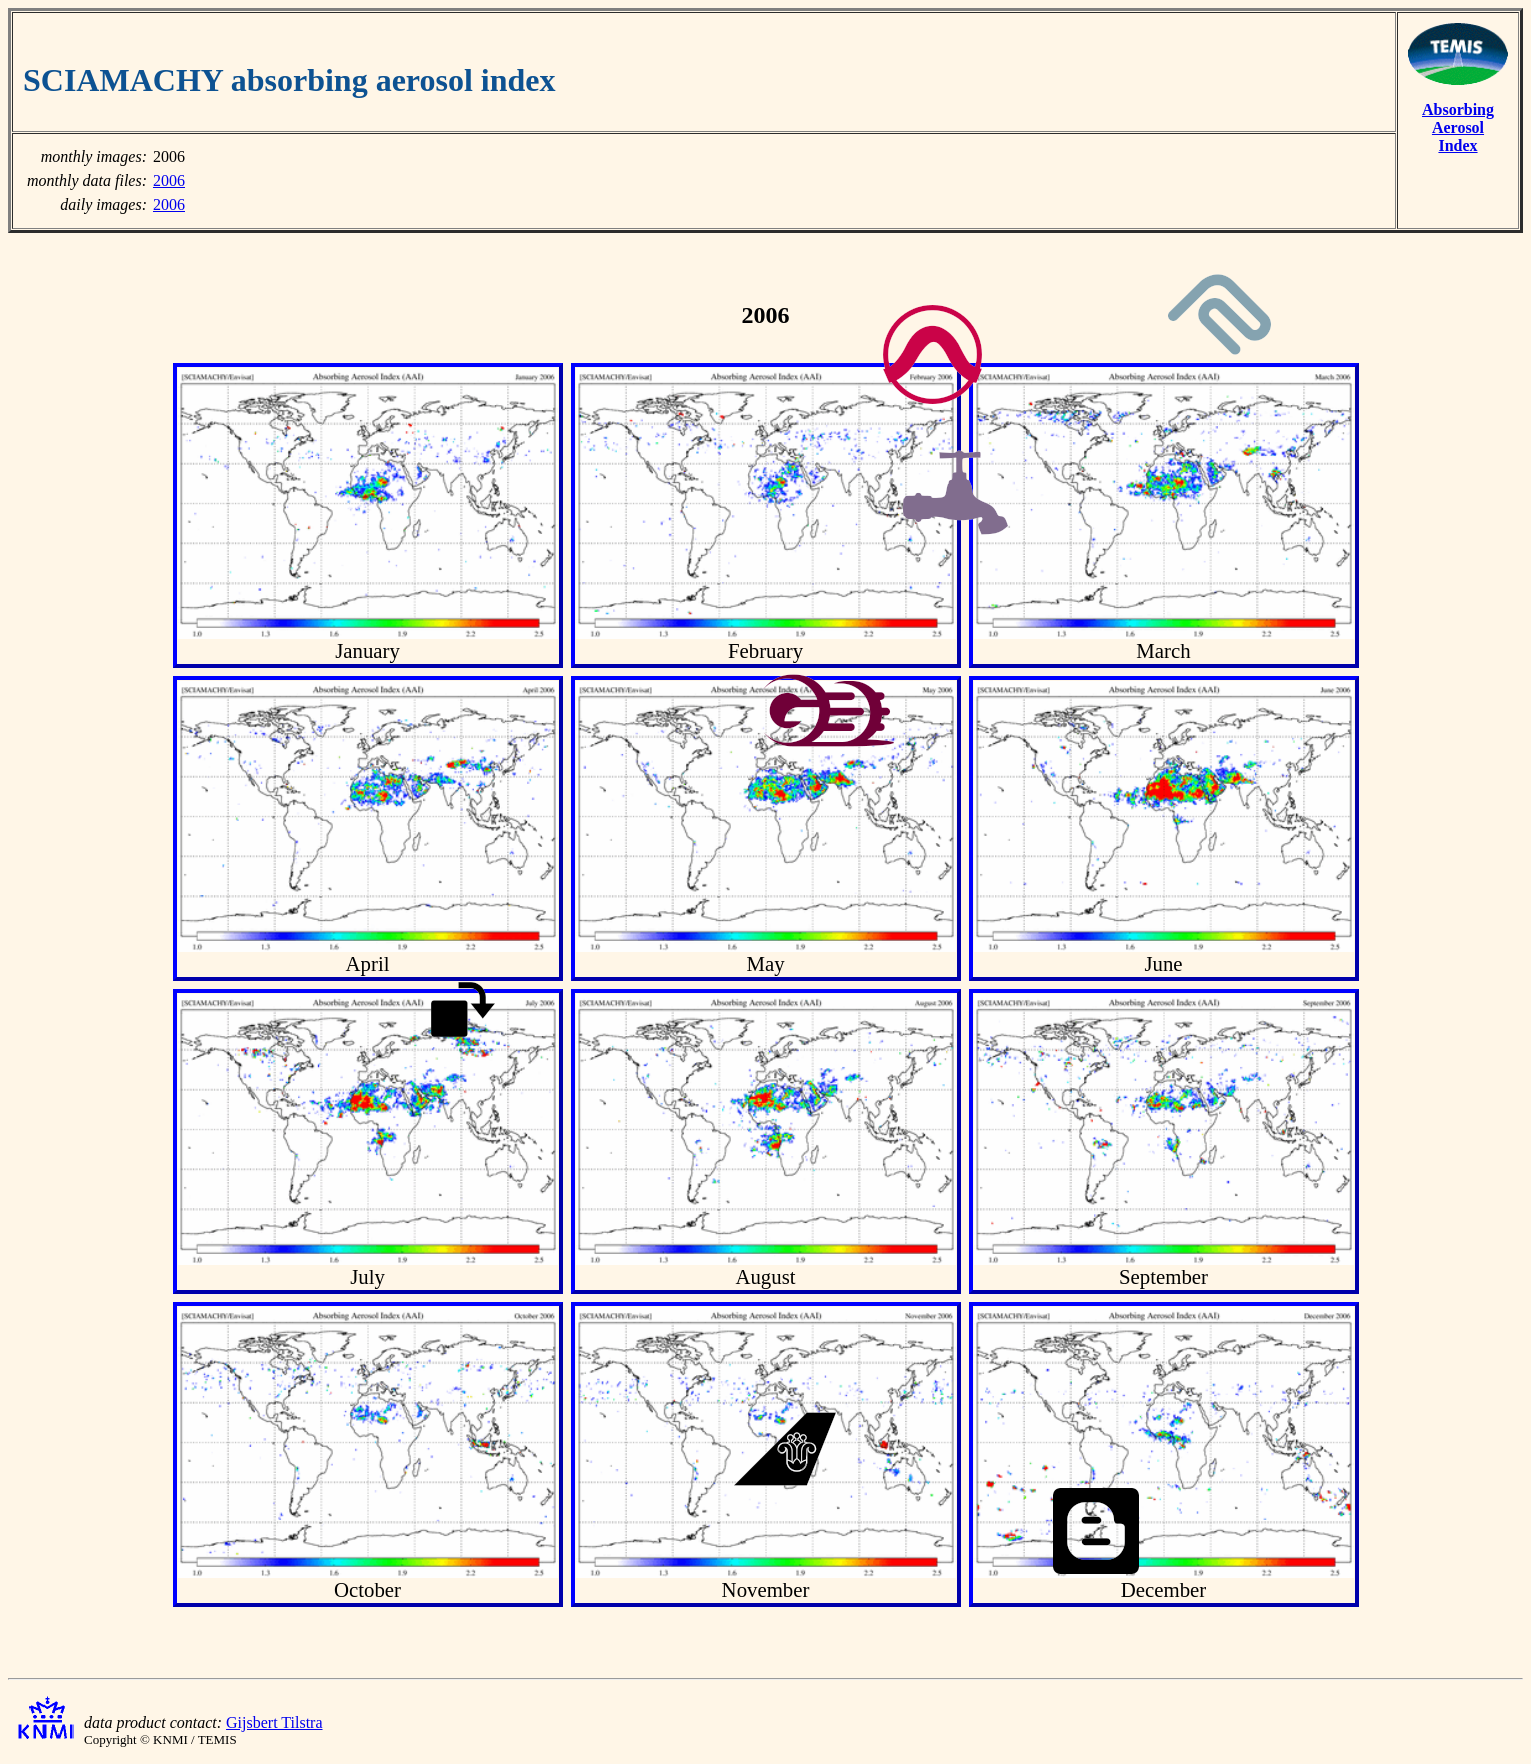 This screenshot has width=1531, height=1764. I want to click on SpigotMC minecraft server software logo, so click(955, 492).